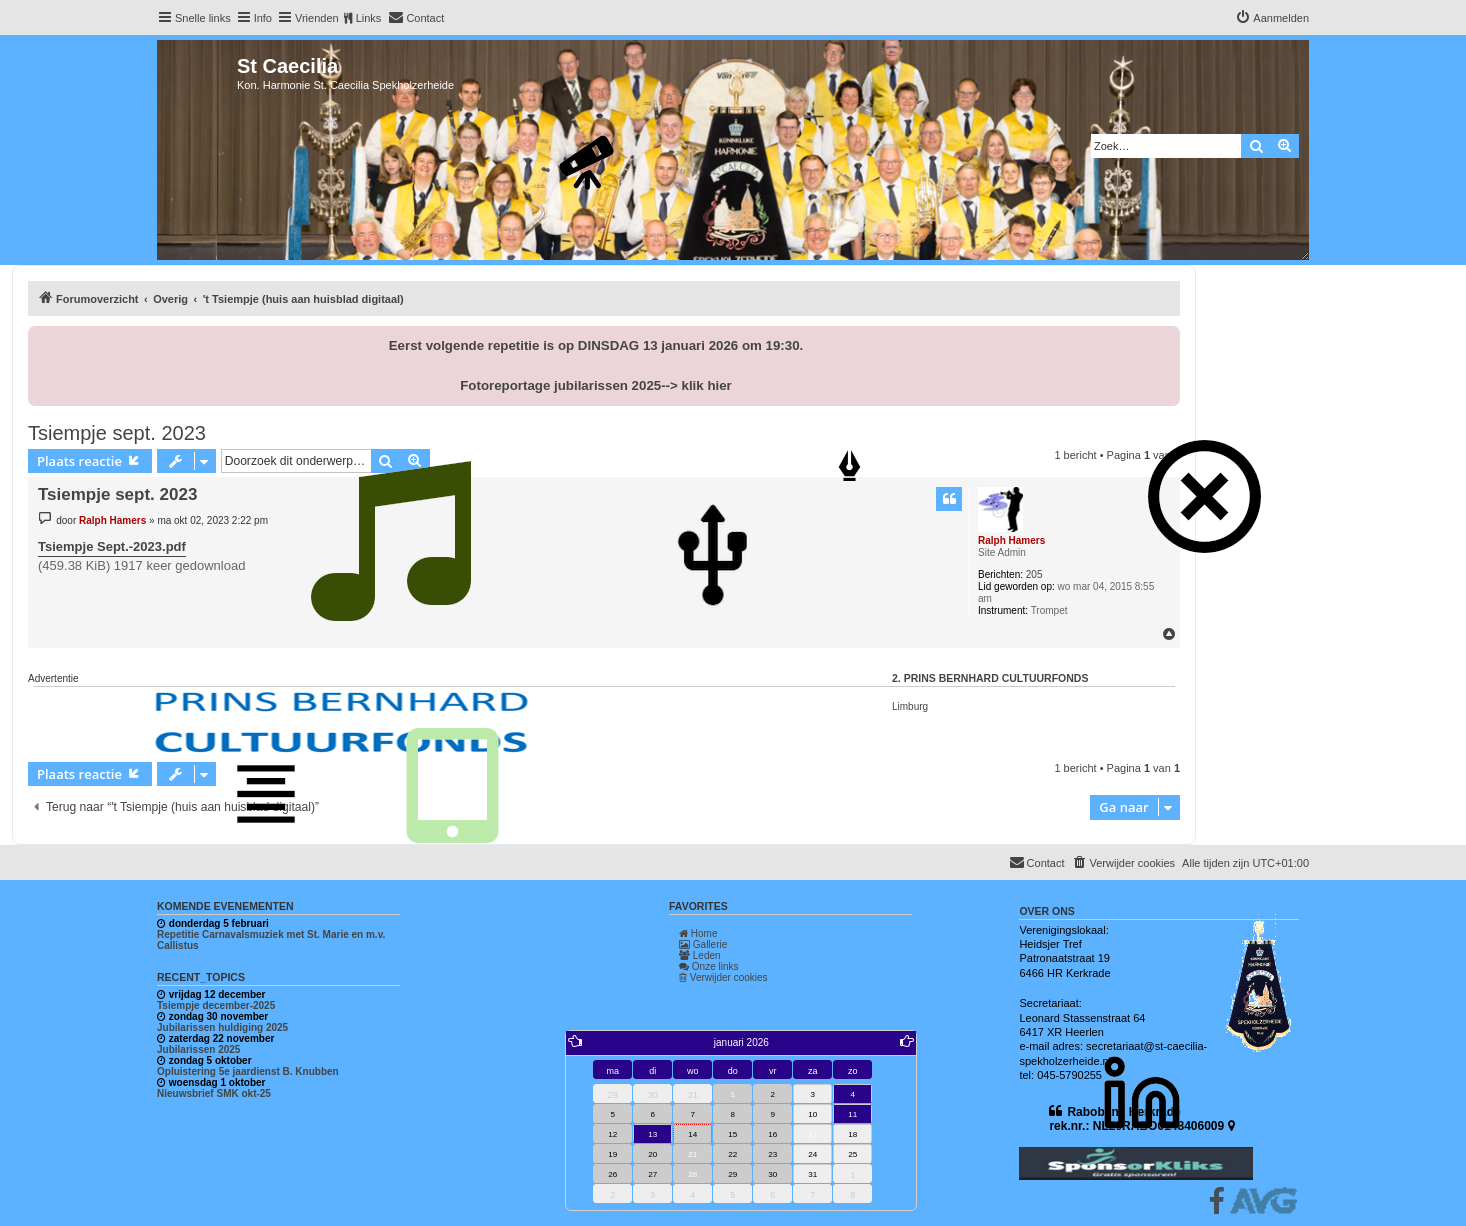 This screenshot has width=1466, height=1226. I want to click on visit linkedin profile, so click(1142, 1094).